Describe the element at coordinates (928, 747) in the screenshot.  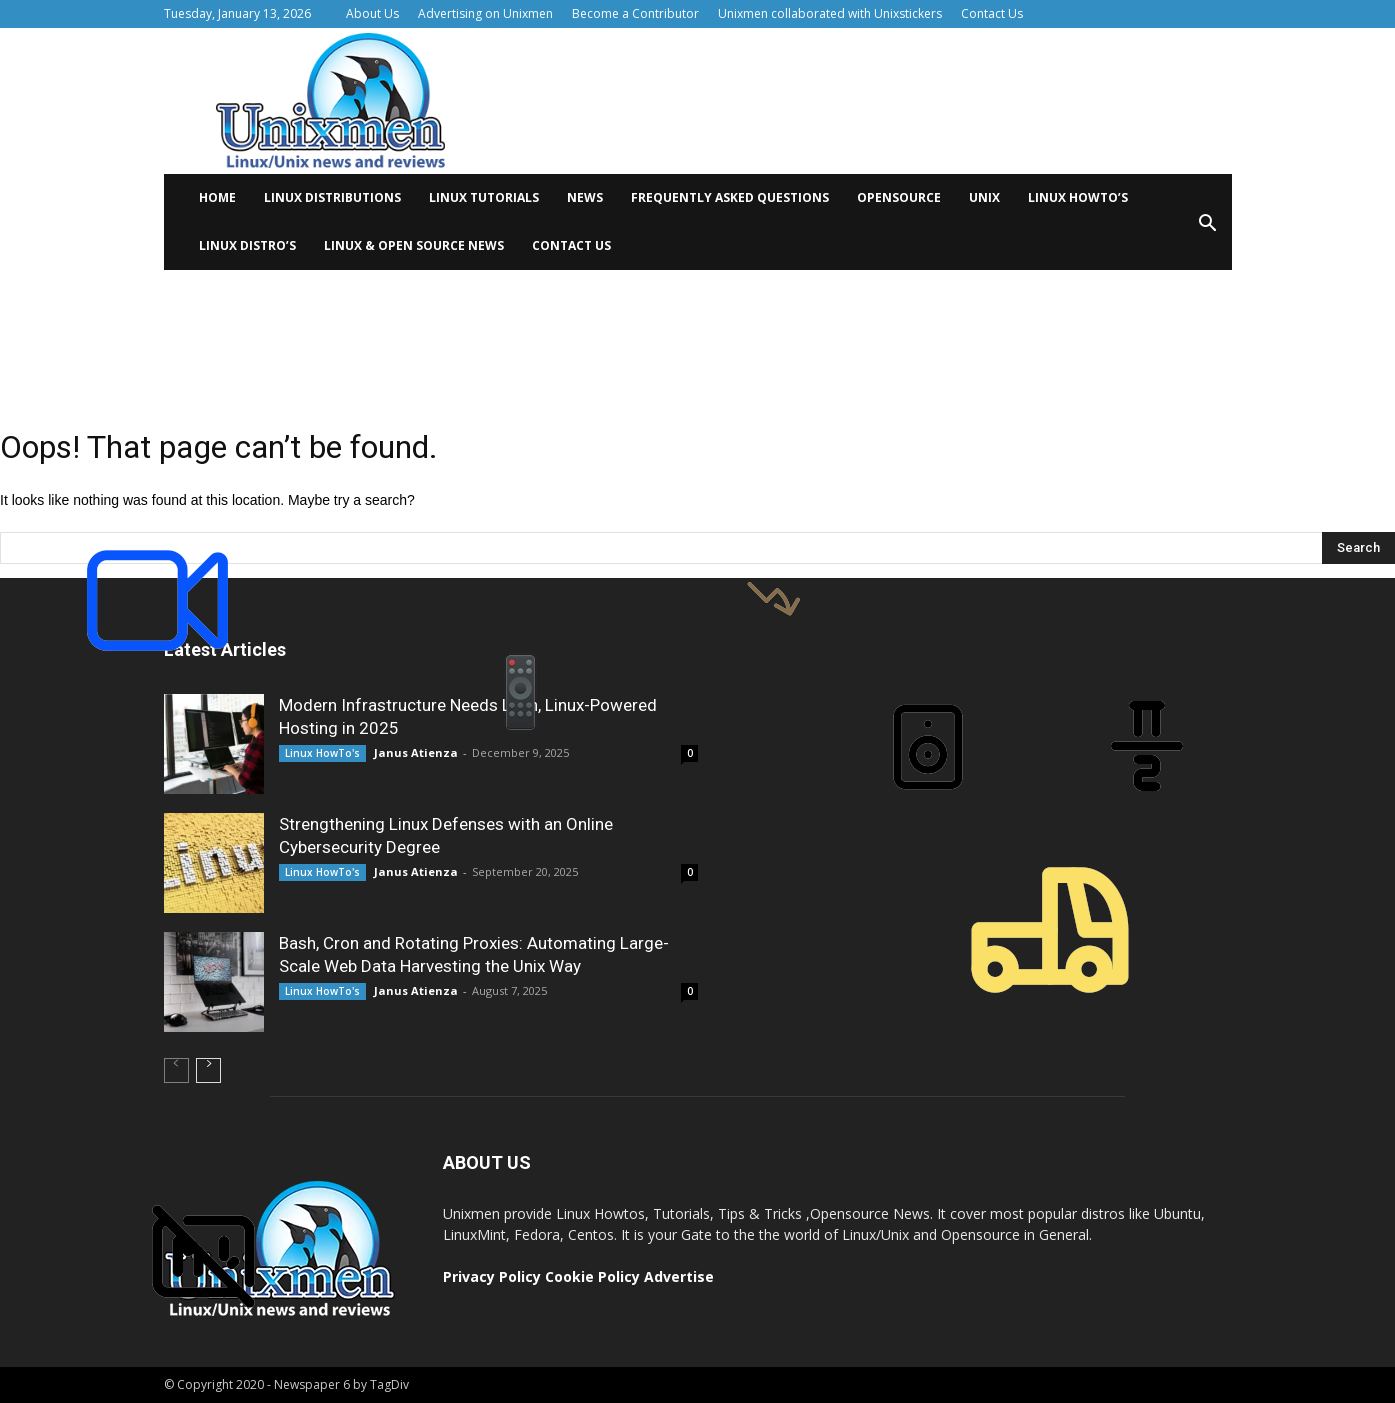
I see `adjust audio output settings` at that location.